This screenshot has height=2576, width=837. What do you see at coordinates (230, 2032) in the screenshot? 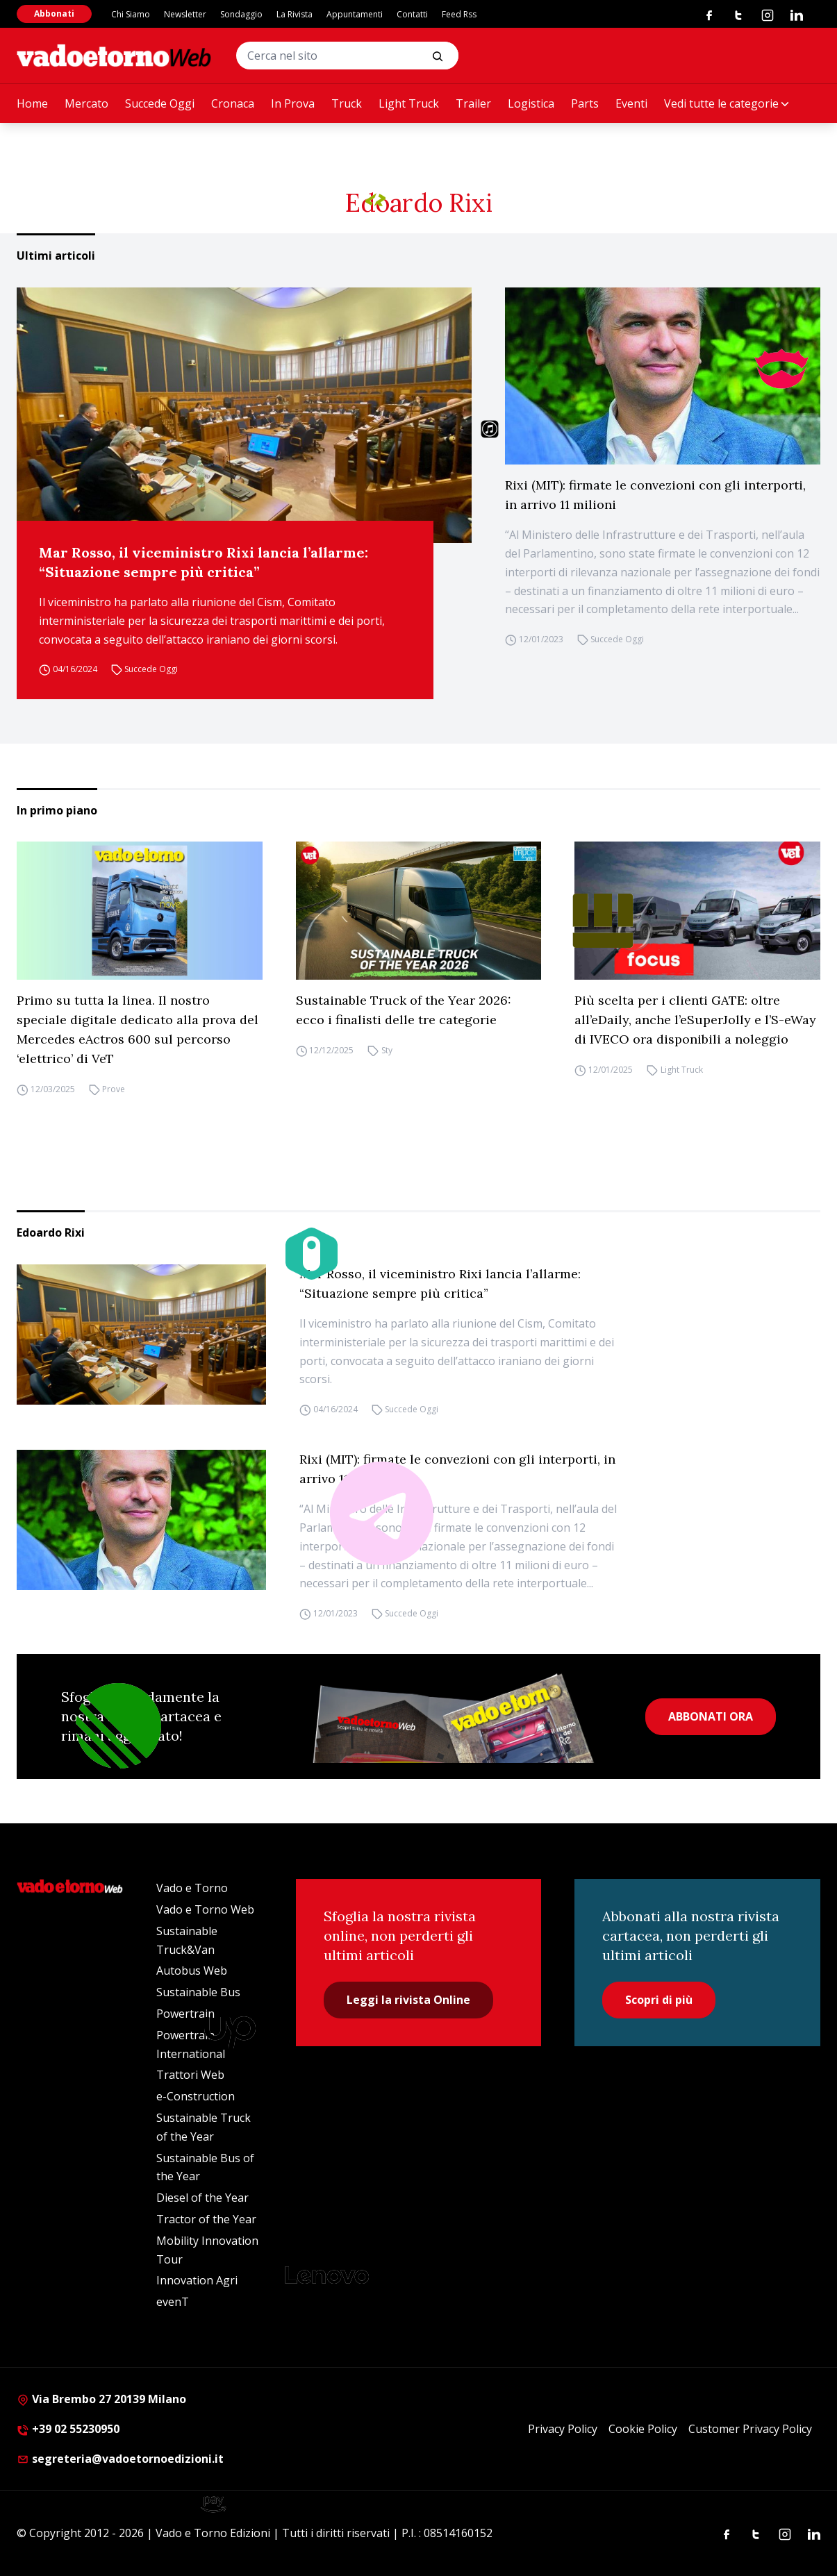
I see `upwork logo - access freelance marketplace` at bounding box center [230, 2032].